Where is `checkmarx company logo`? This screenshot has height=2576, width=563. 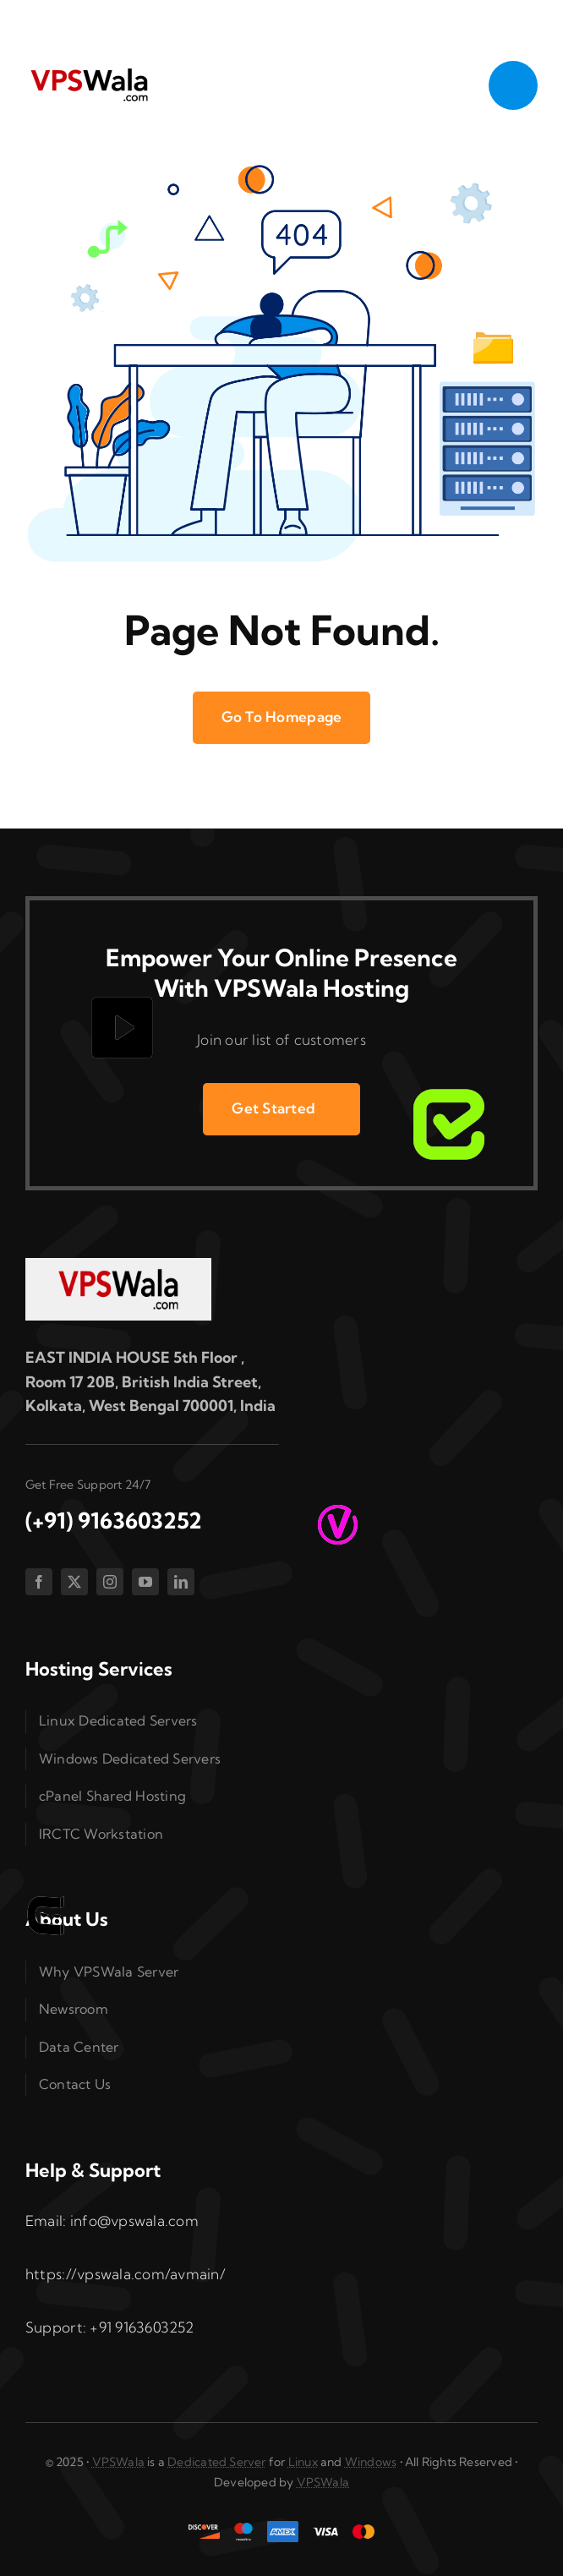
checkmarx company logo is located at coordinates (449, 1124).